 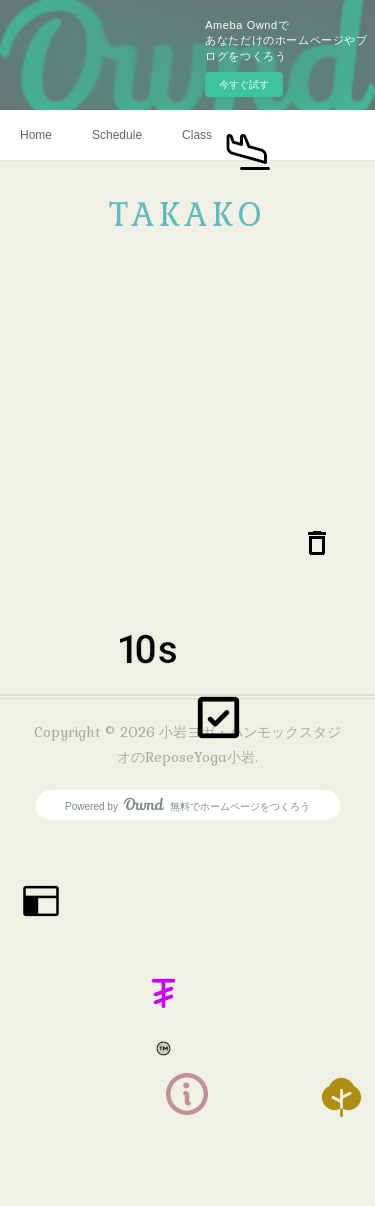 I want to click on view more information or details, so click(x=187, y=1094).